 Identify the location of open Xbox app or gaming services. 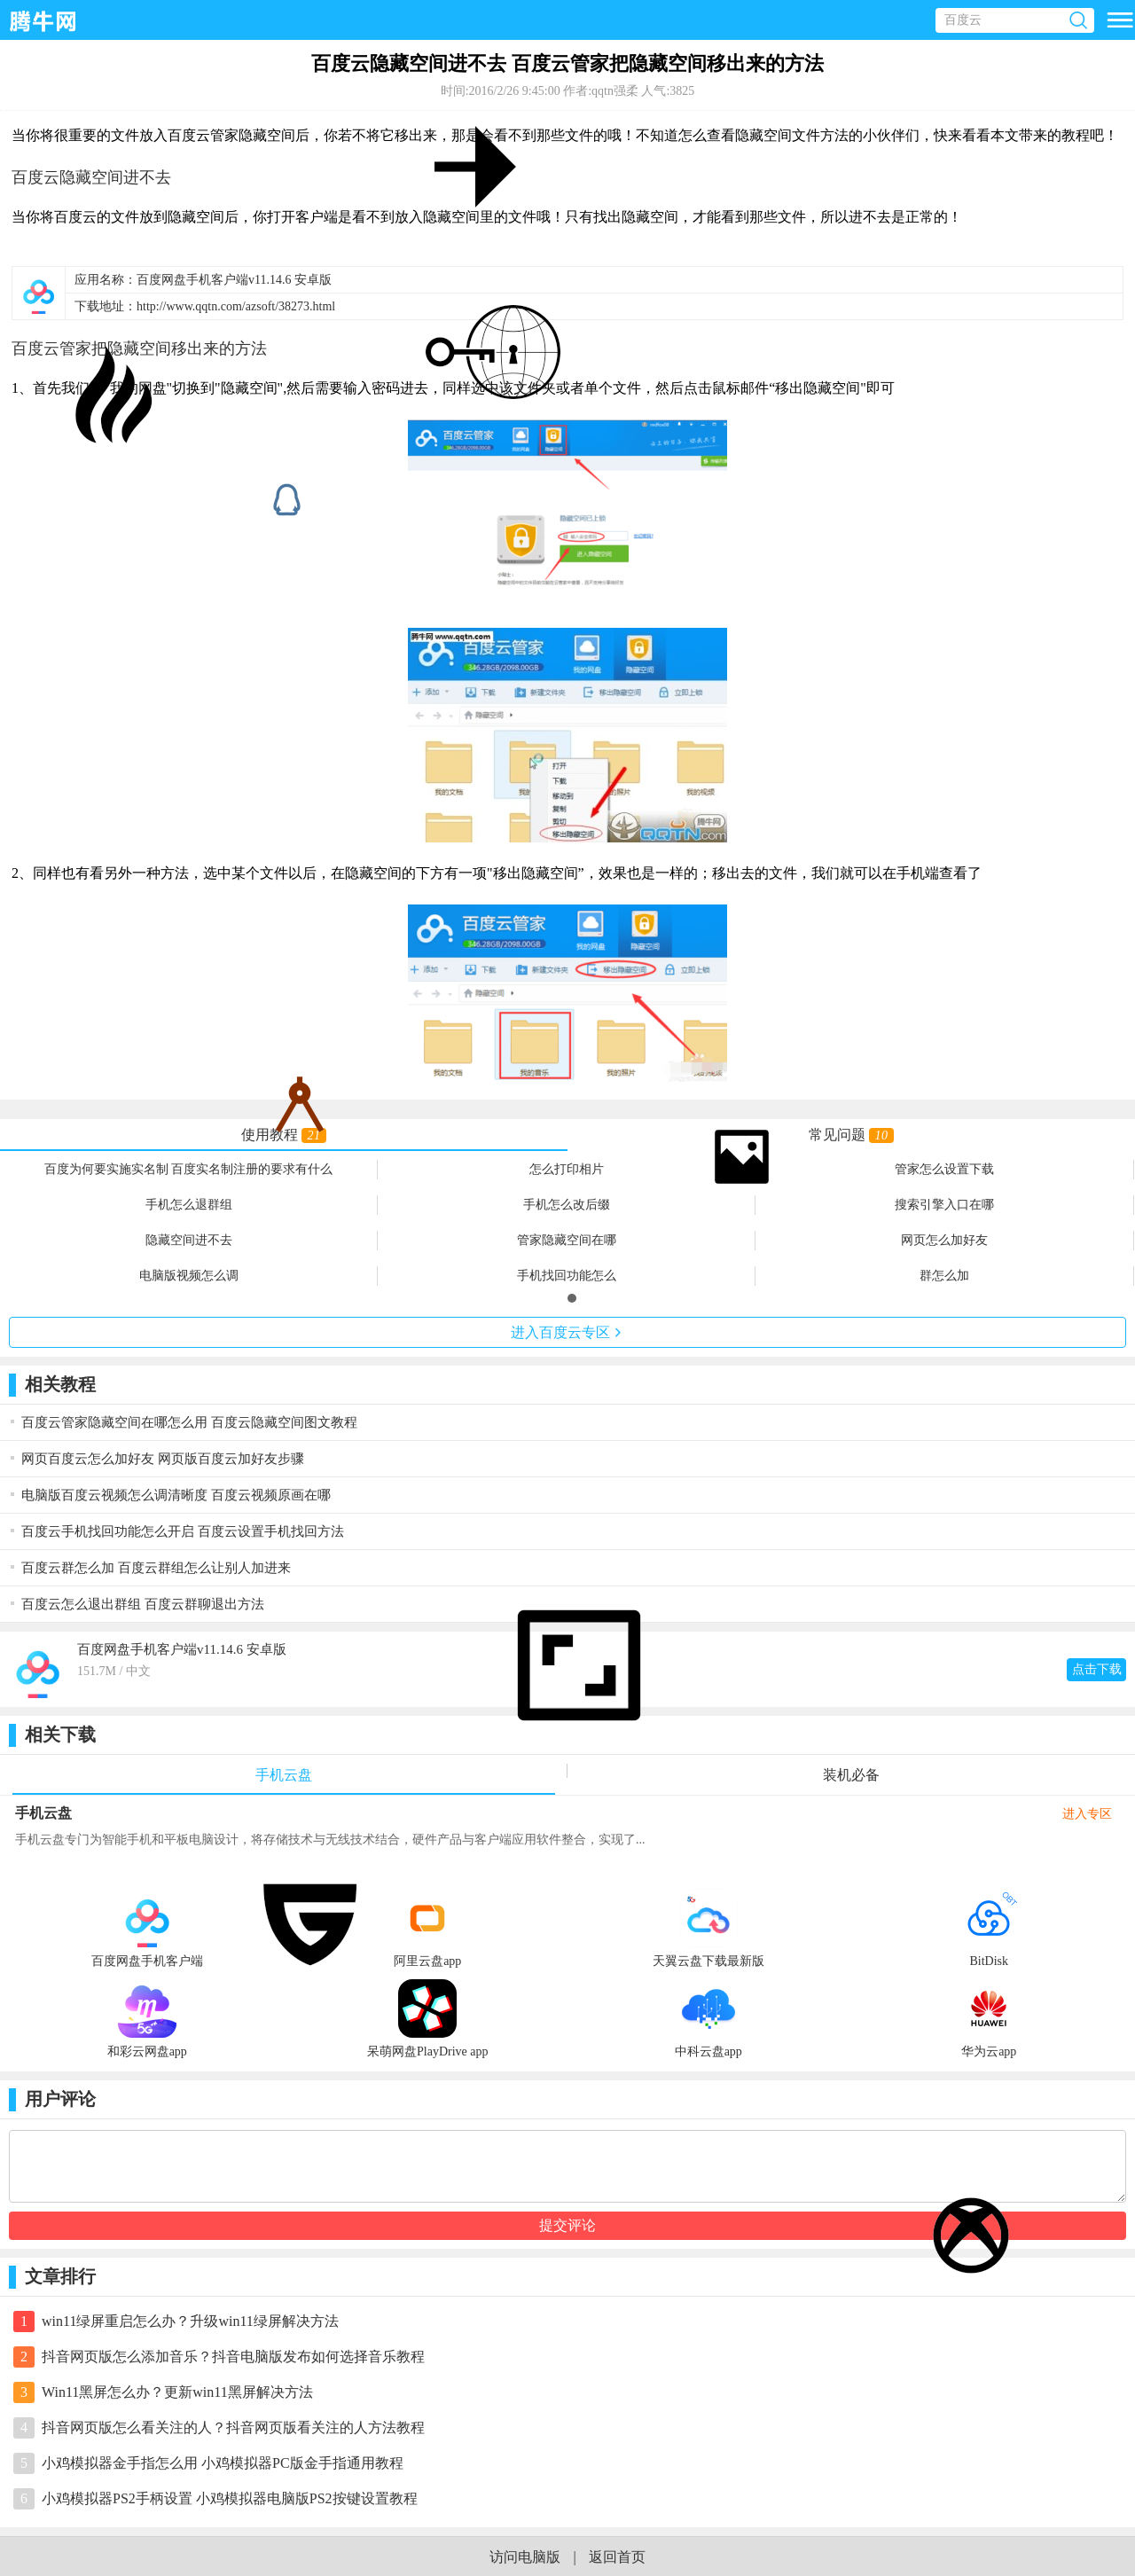
(971, 2235).